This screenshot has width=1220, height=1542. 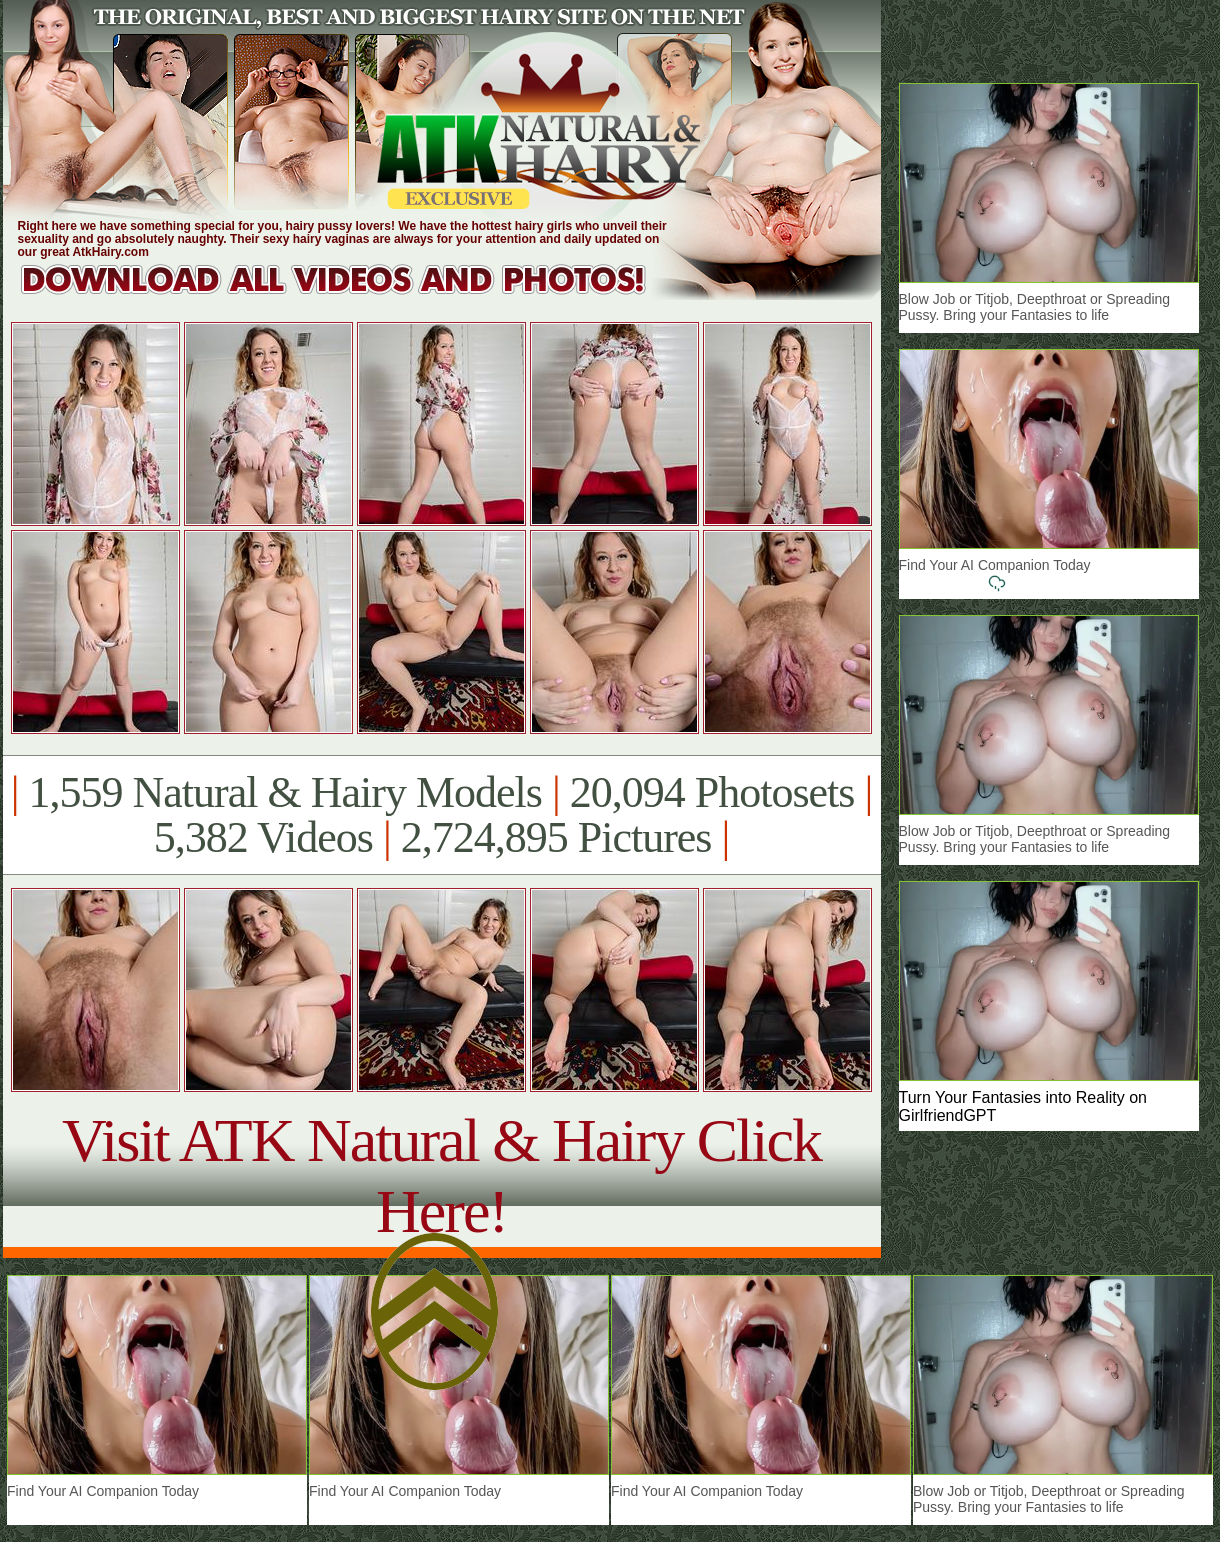 I want to click on citroën brand logo, so click(x=434, y=1311).